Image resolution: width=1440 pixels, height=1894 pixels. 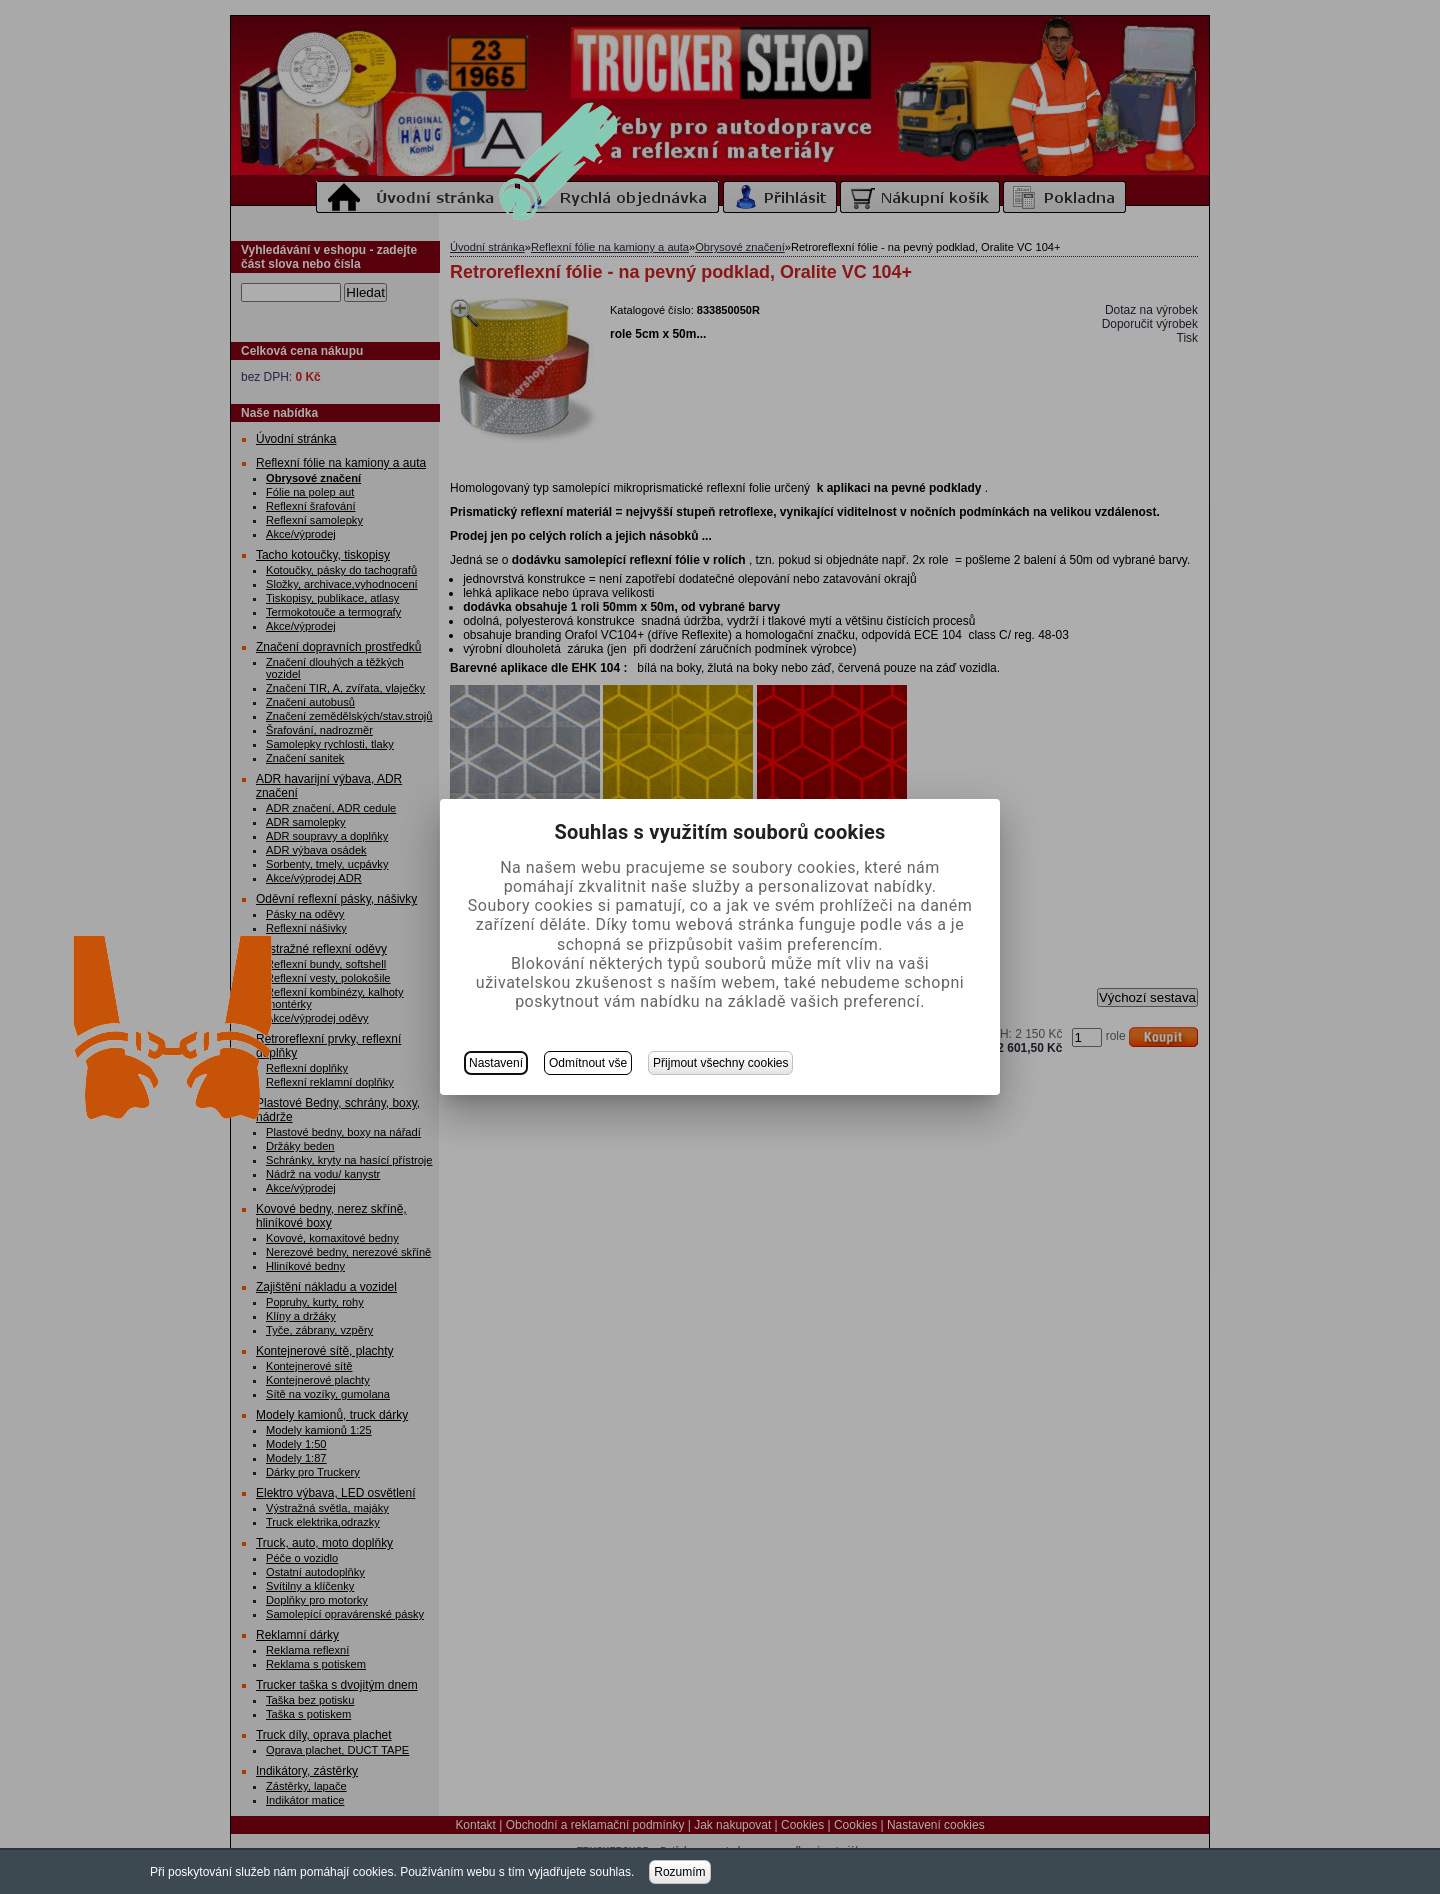 I want to click on view activity log or history, so click(x=558, y=161).